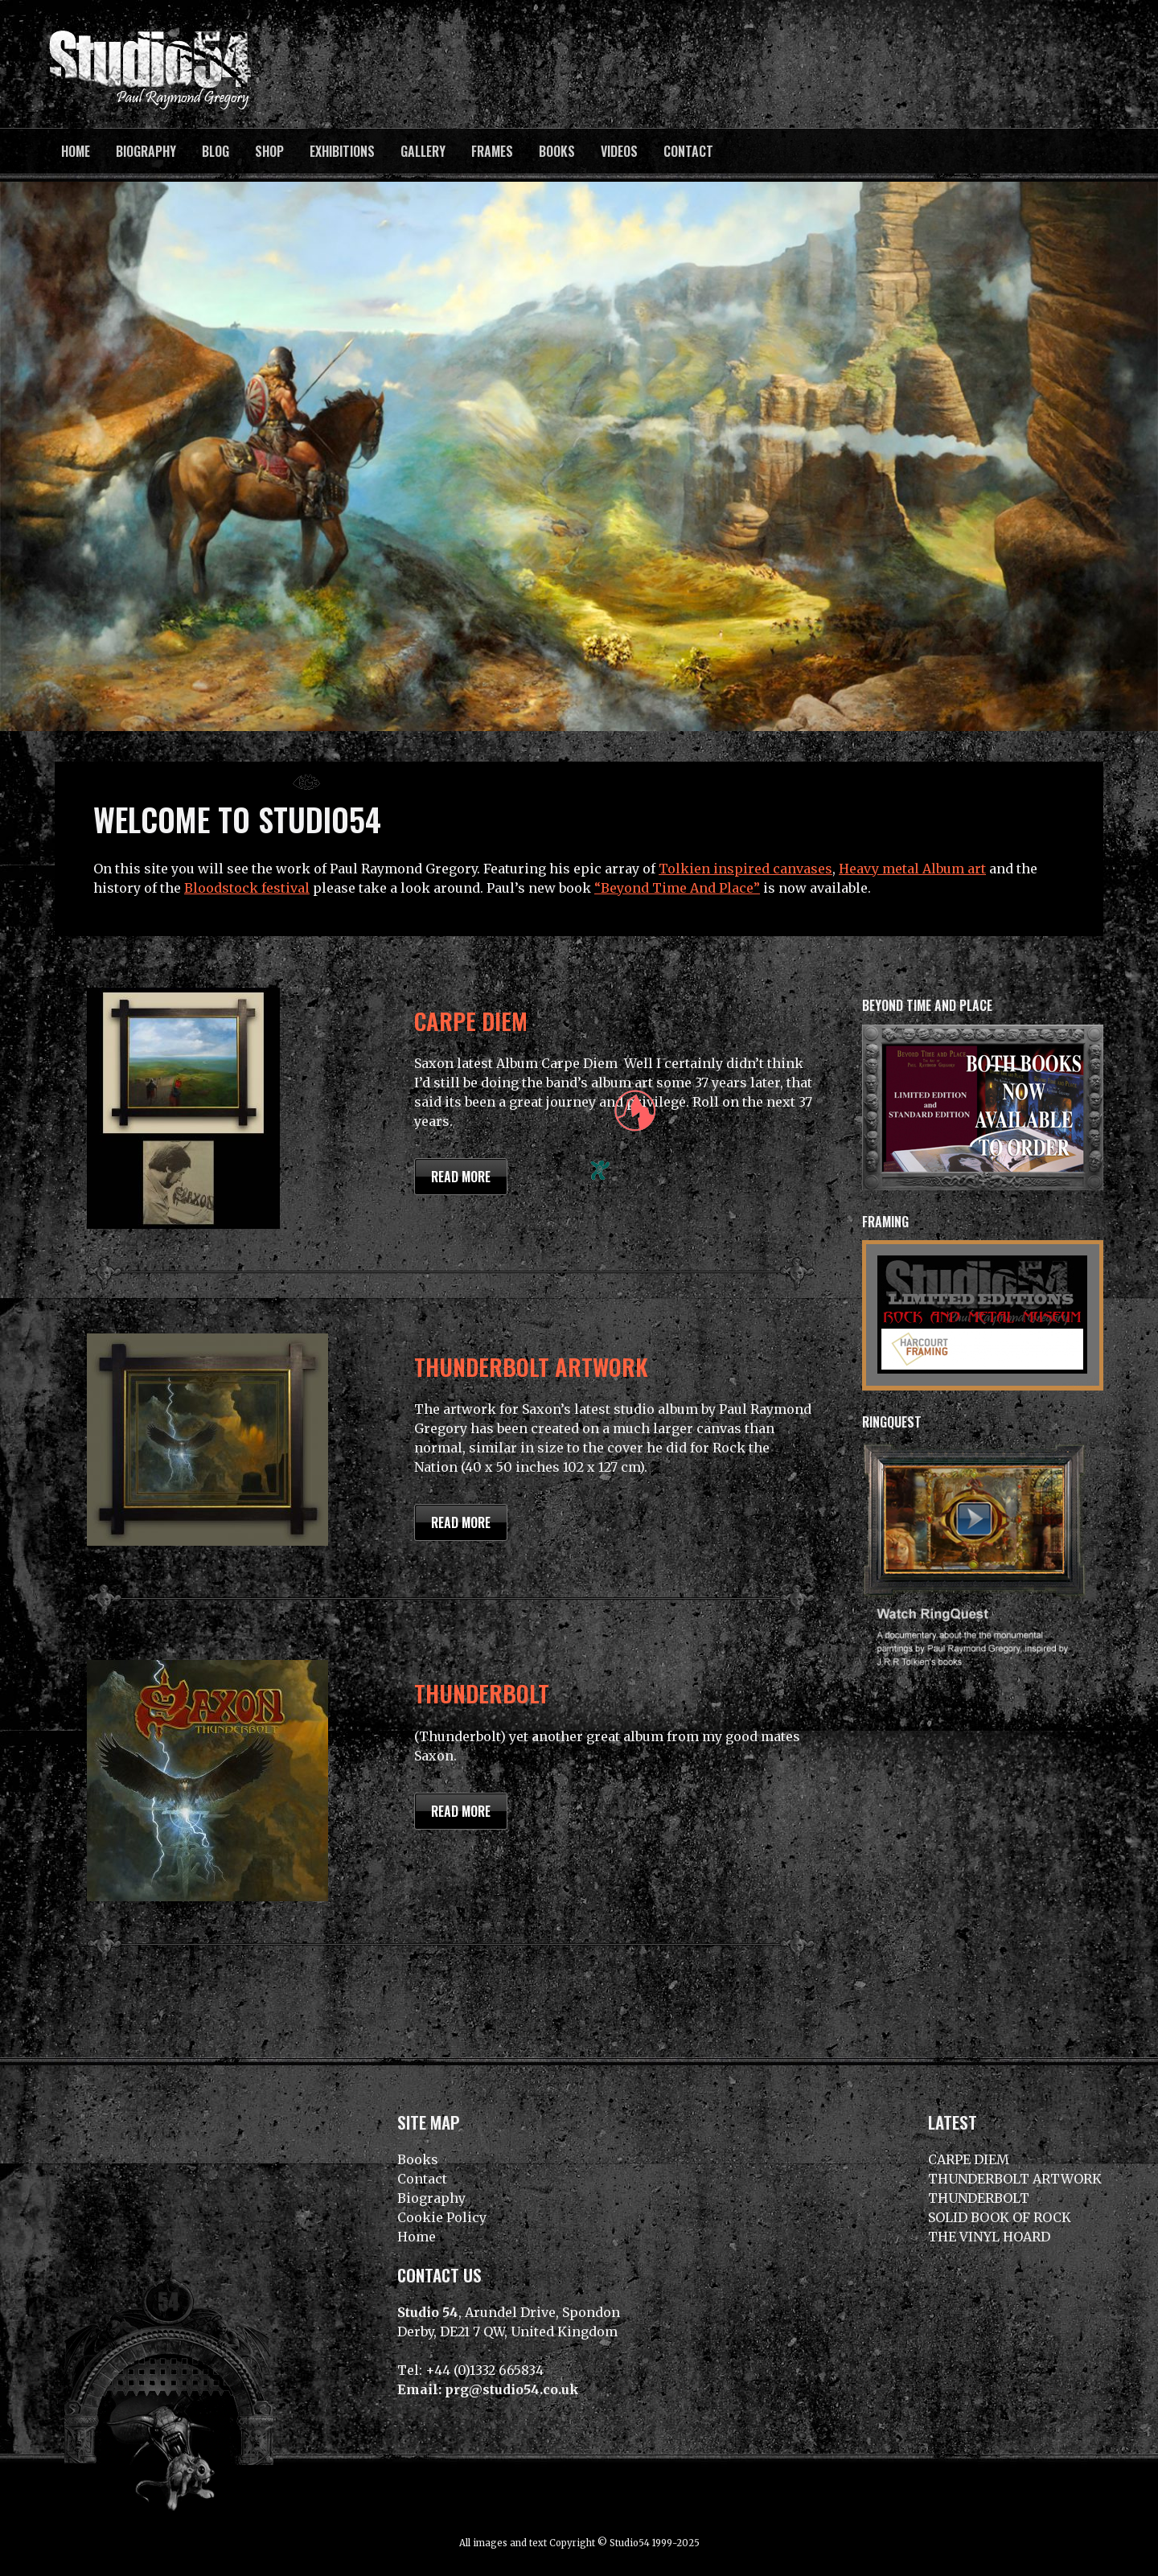  I want to click on view mountain or peak location, so click(635, 1111).